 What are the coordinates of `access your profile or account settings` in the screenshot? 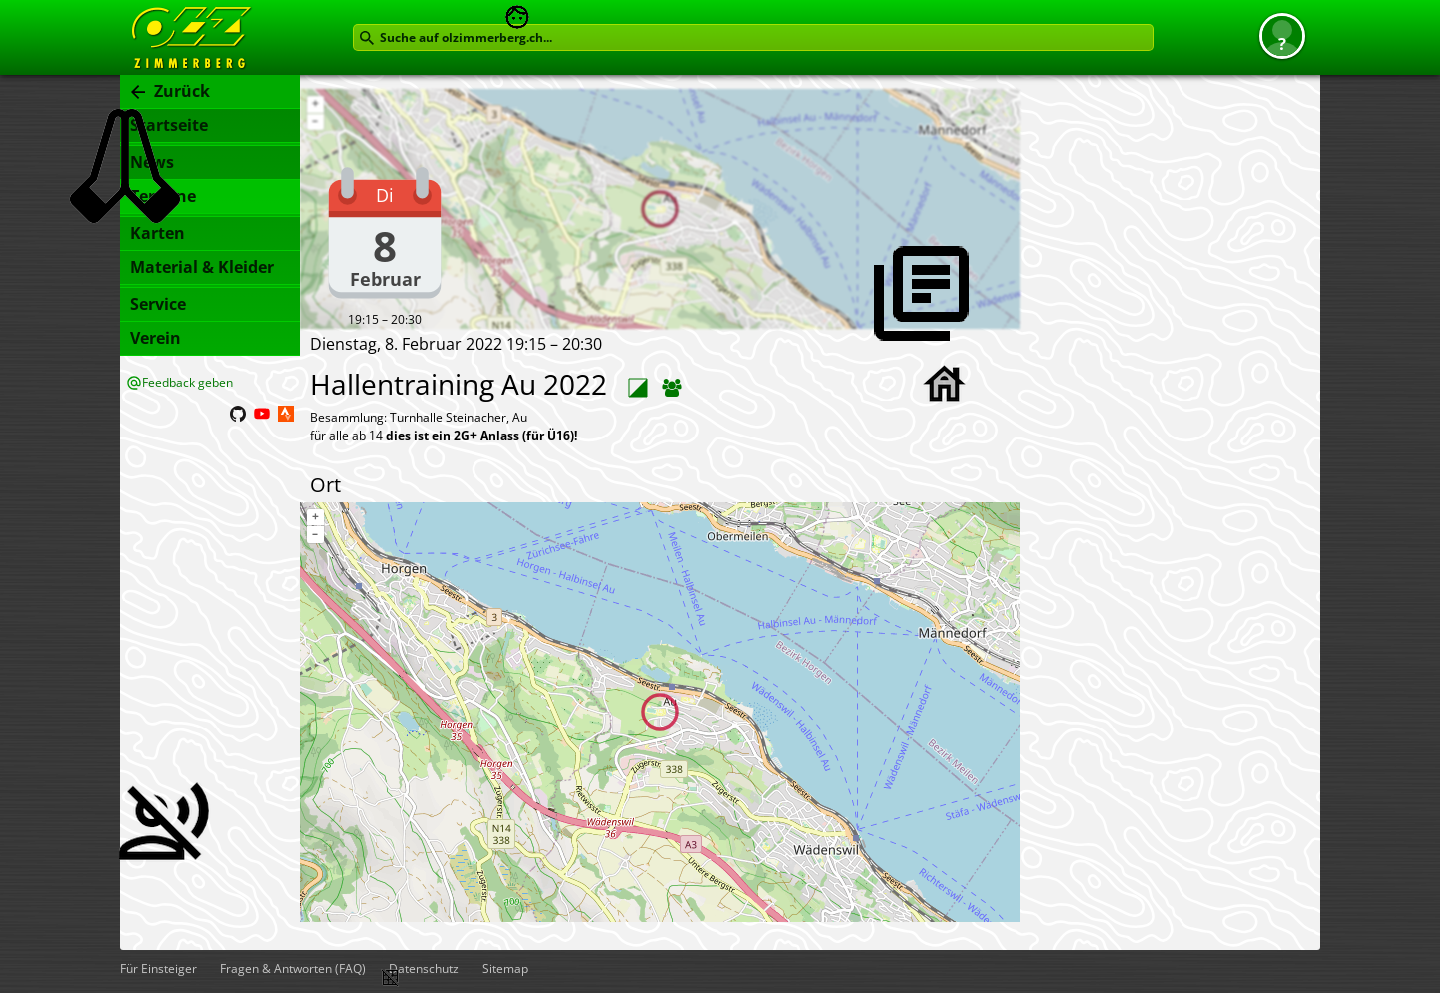 It's located at (517, 17).